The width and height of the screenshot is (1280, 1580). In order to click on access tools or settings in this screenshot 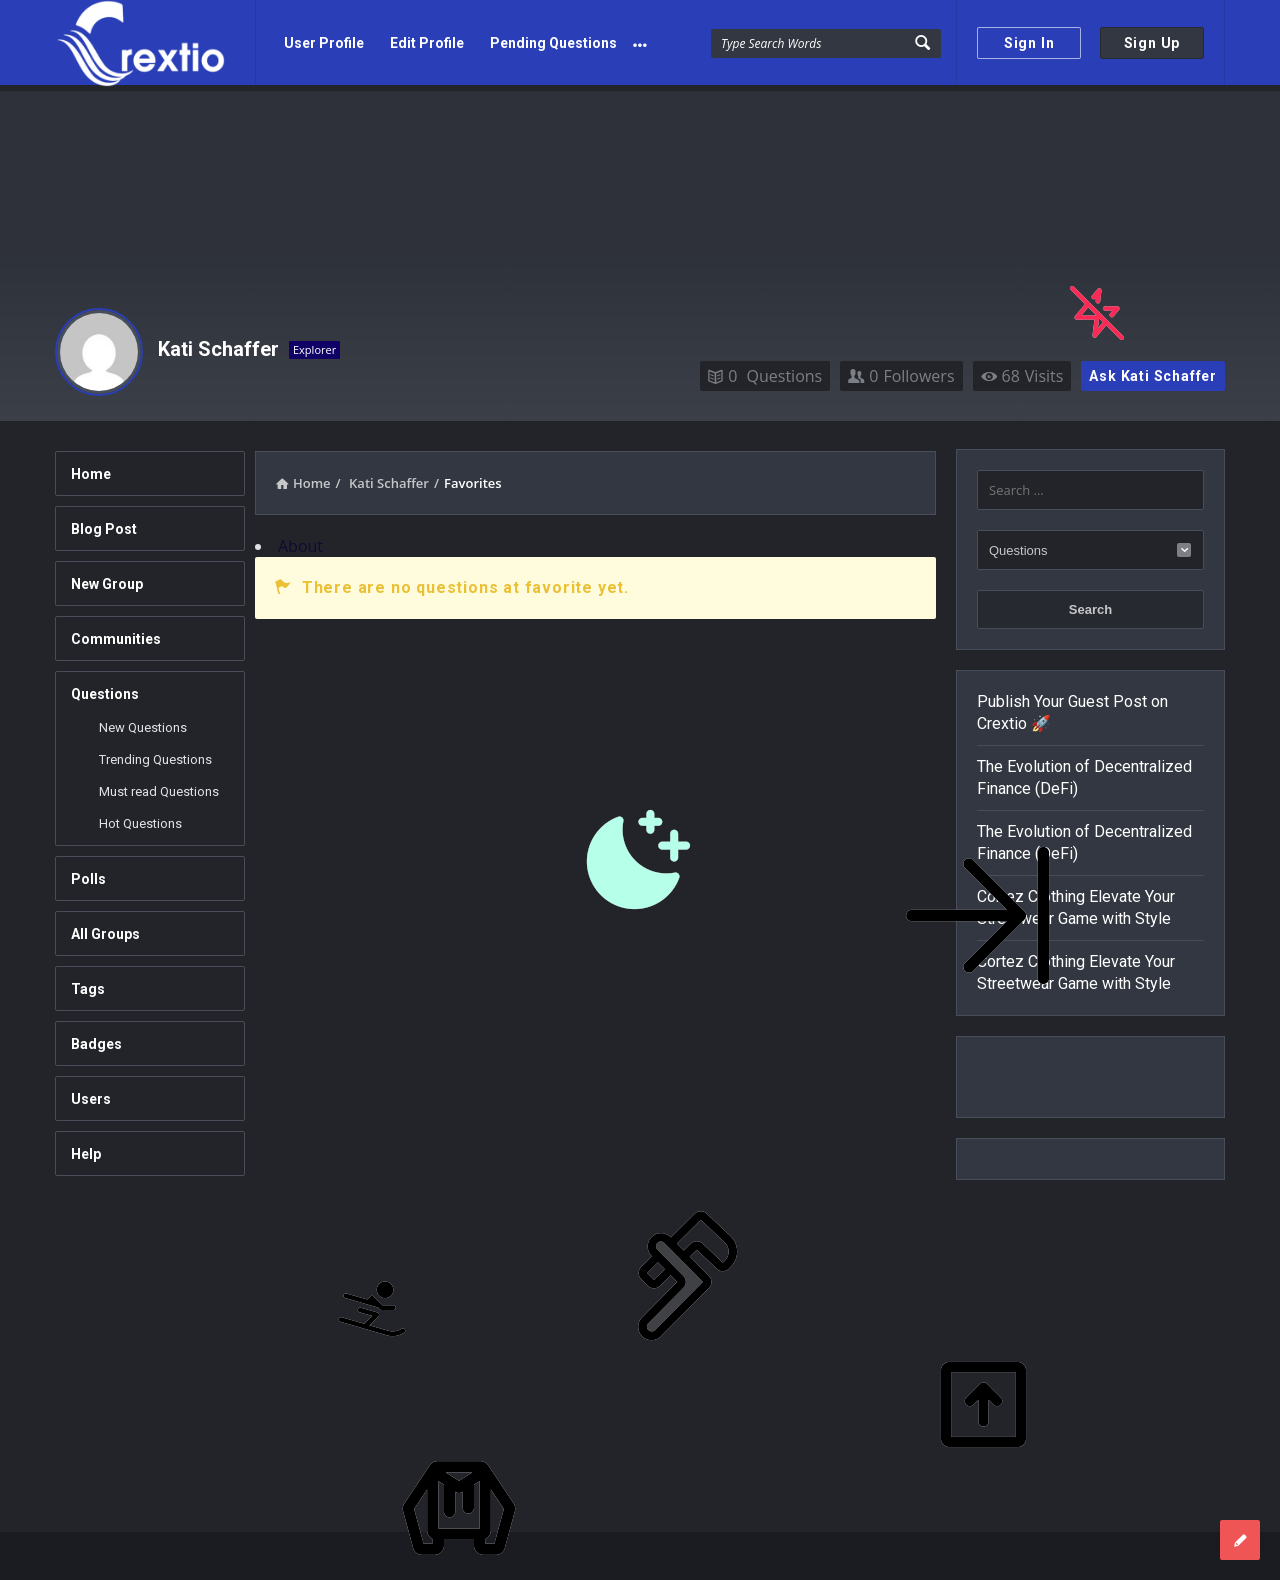, I will do `click(681, 1275)`.